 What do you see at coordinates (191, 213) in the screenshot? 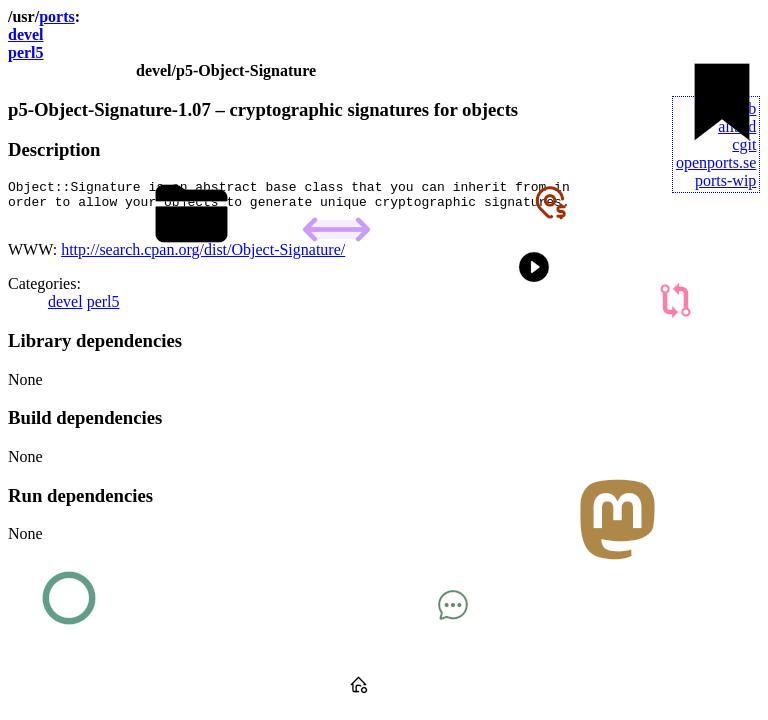
I see `open folder to view contents` at bounding box center [191, 213].